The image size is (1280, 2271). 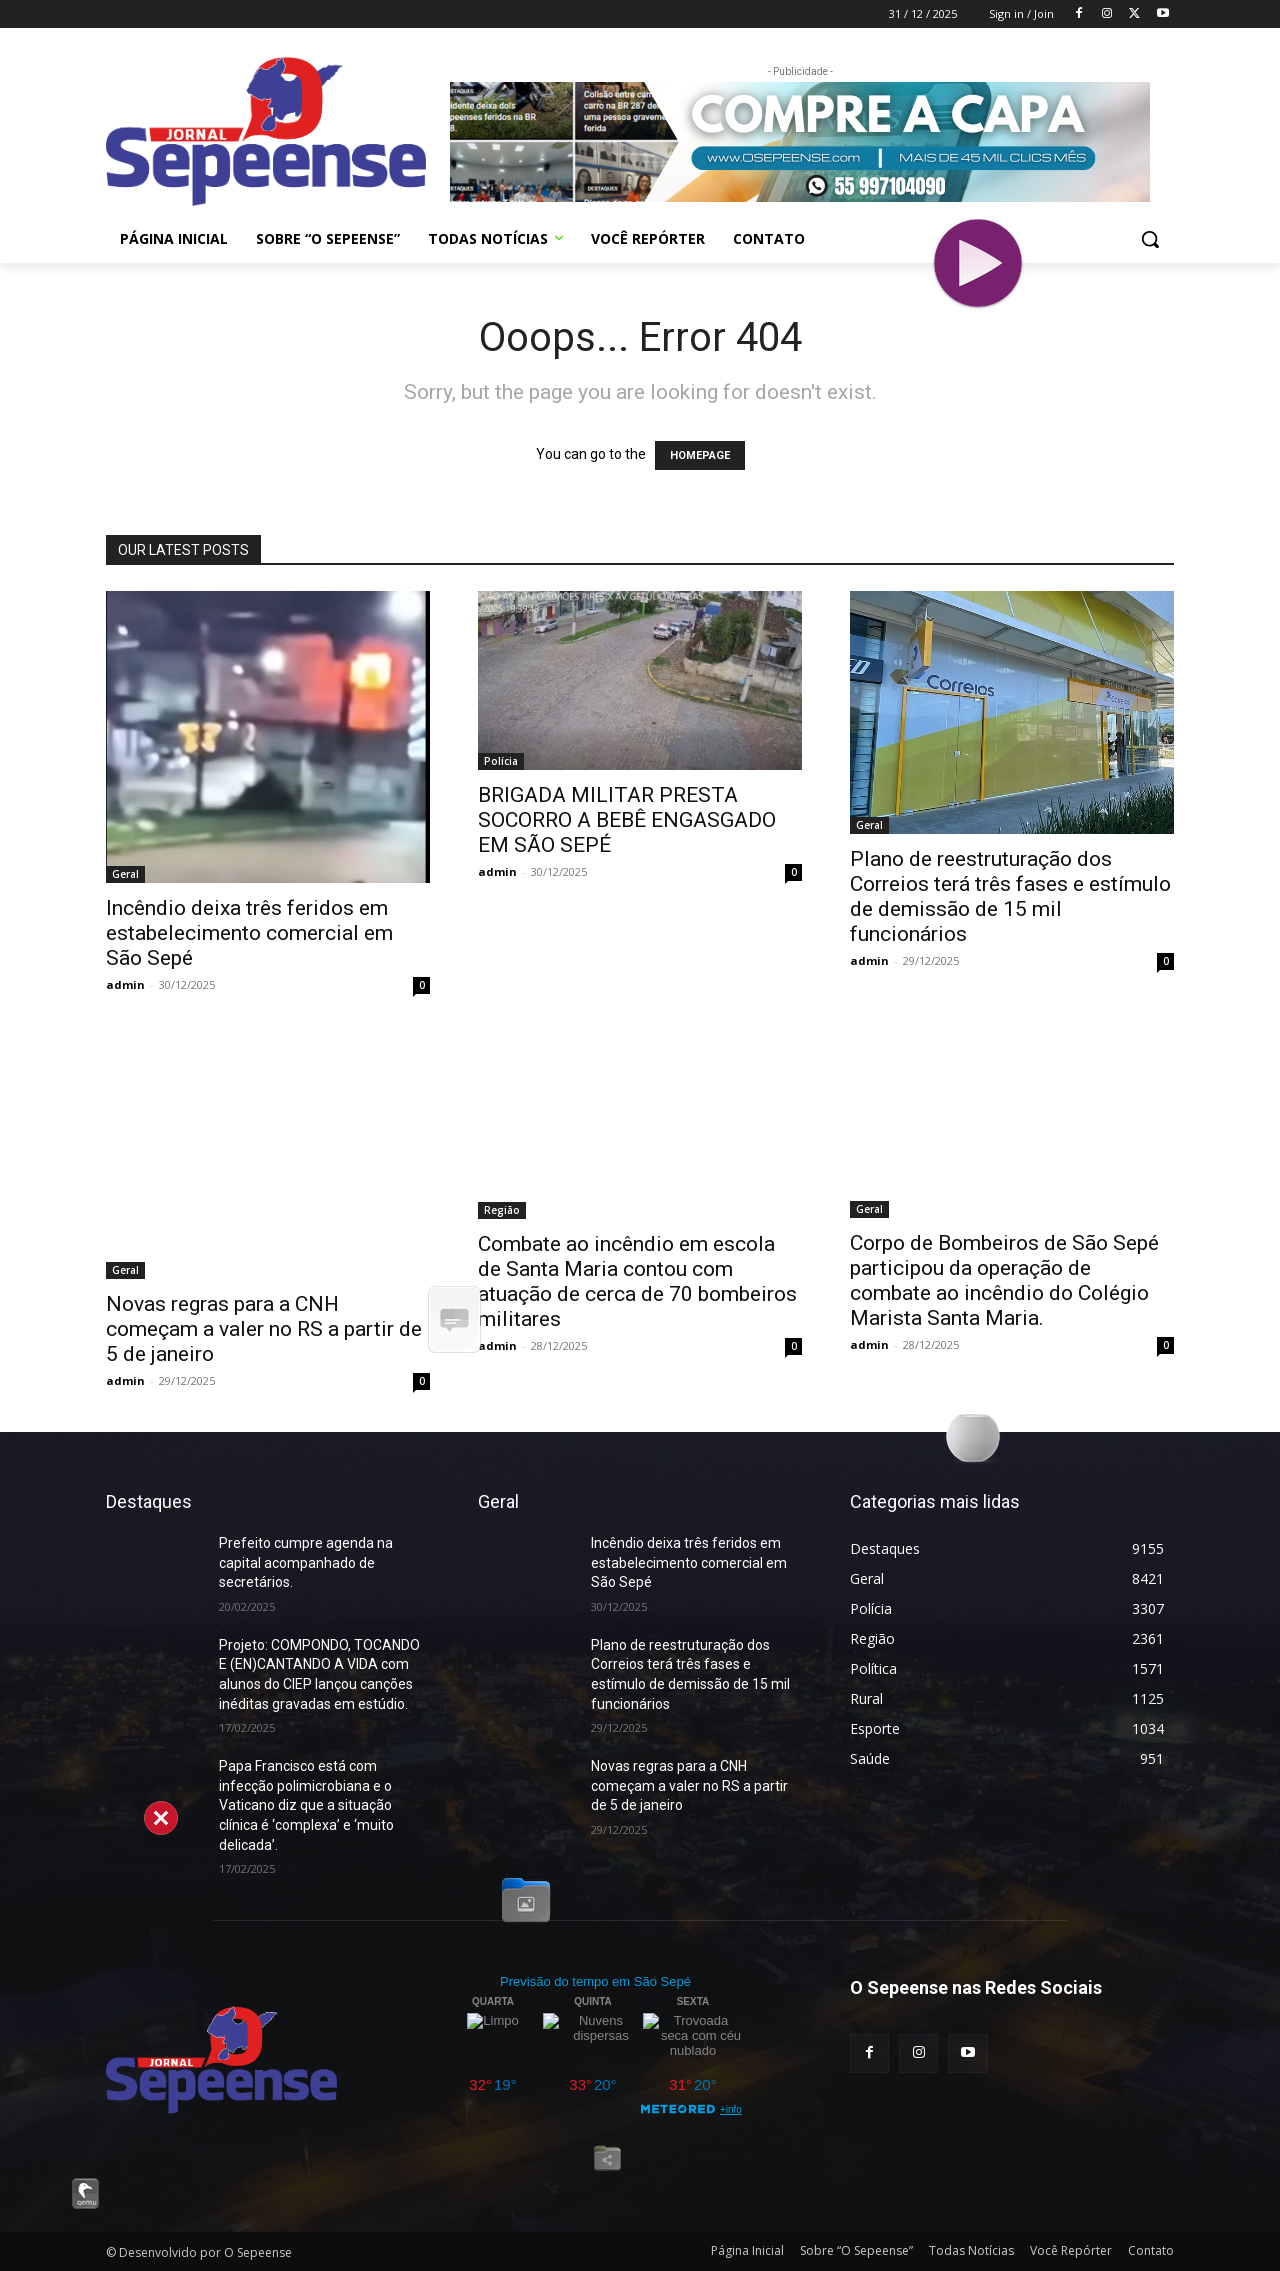 What do you see at coordinates (607, 2157) in the screenshot?
I see `open public shared folder` at bounding box center [607, 2157].